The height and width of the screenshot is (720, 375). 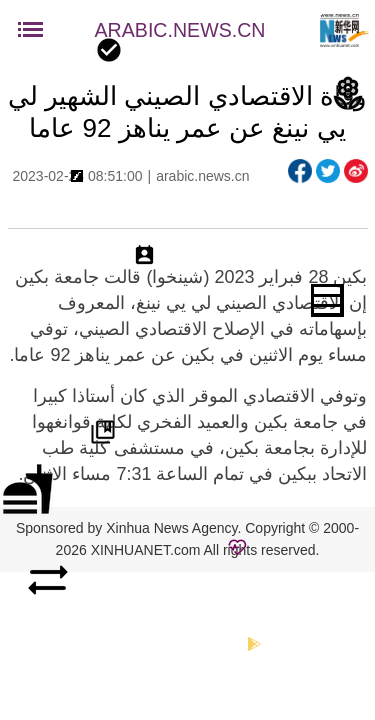 I want to click on find nearby florists or flower shops, so click(x=348, y=94).